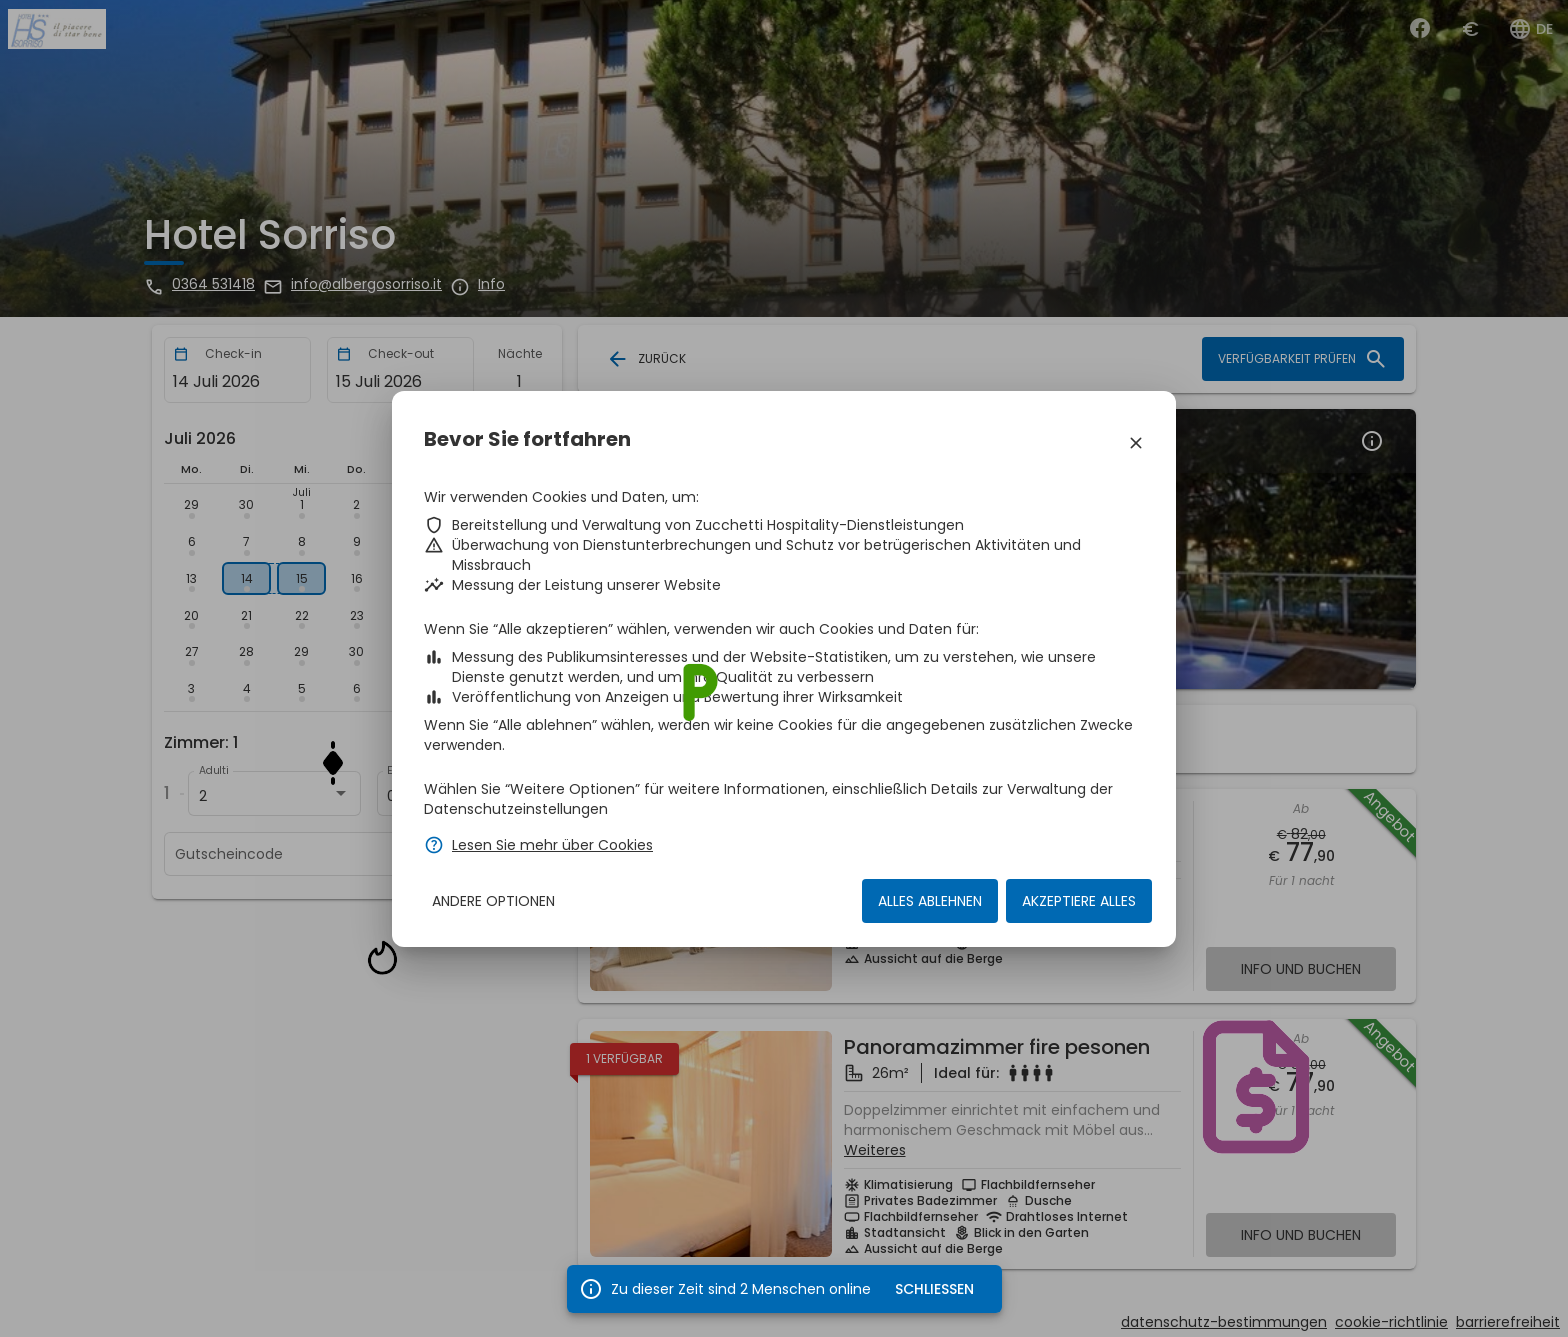 The width and height of the screenshot is (1568, 1337). Describe the element at coordinates (700, 692) in the screenshot. I see `indicates parking availability or location` at that location.